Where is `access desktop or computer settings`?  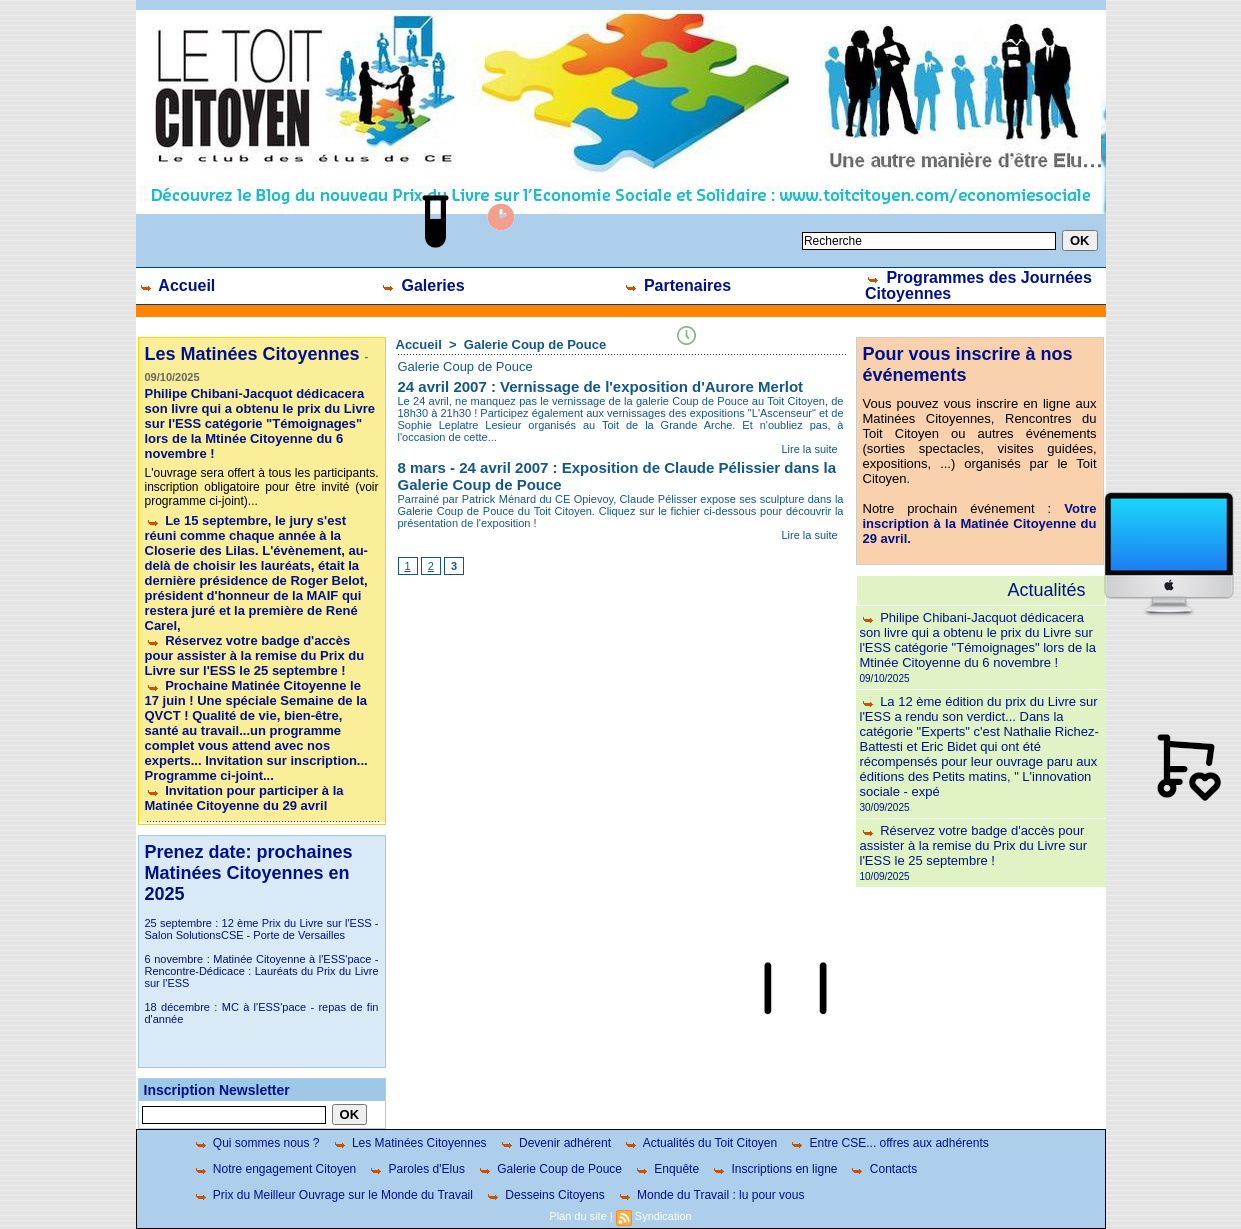
access desktop or computer settings is located at coordinates (1169, 554).